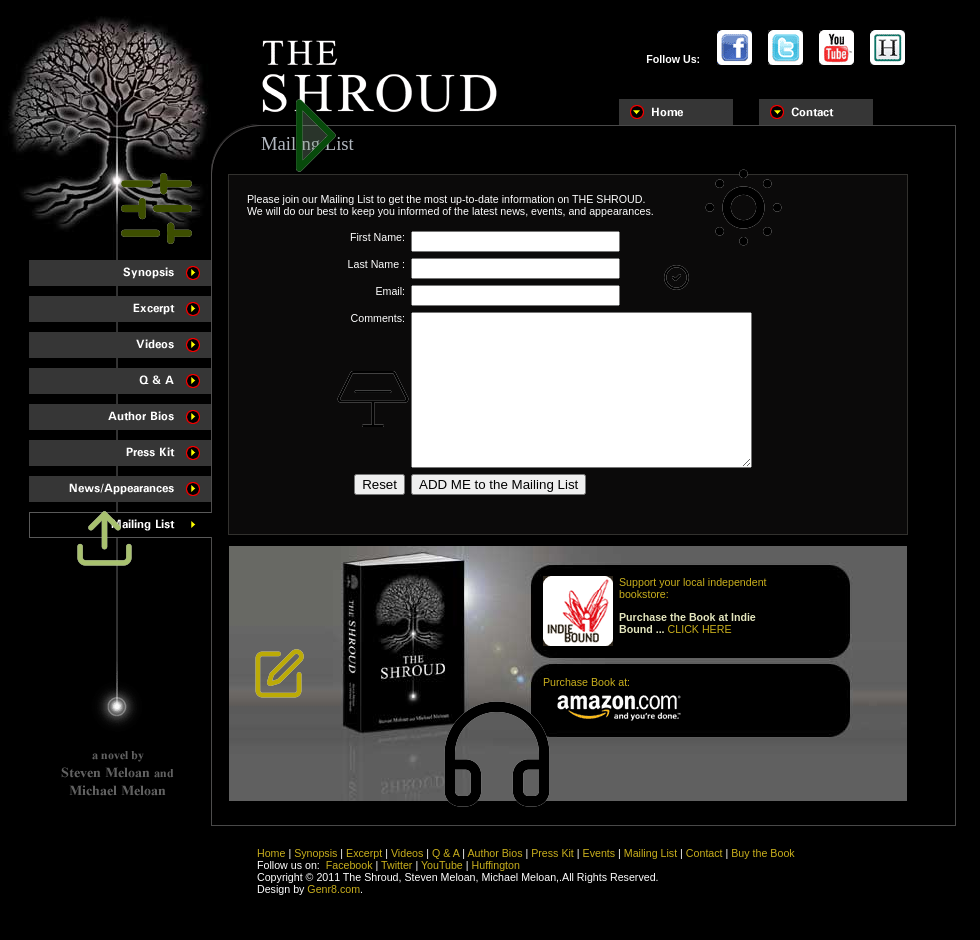  What do you see at coordinates (373, 399) in the screenshot?
I see `access presentation mode` at bounding box center [373, 399].